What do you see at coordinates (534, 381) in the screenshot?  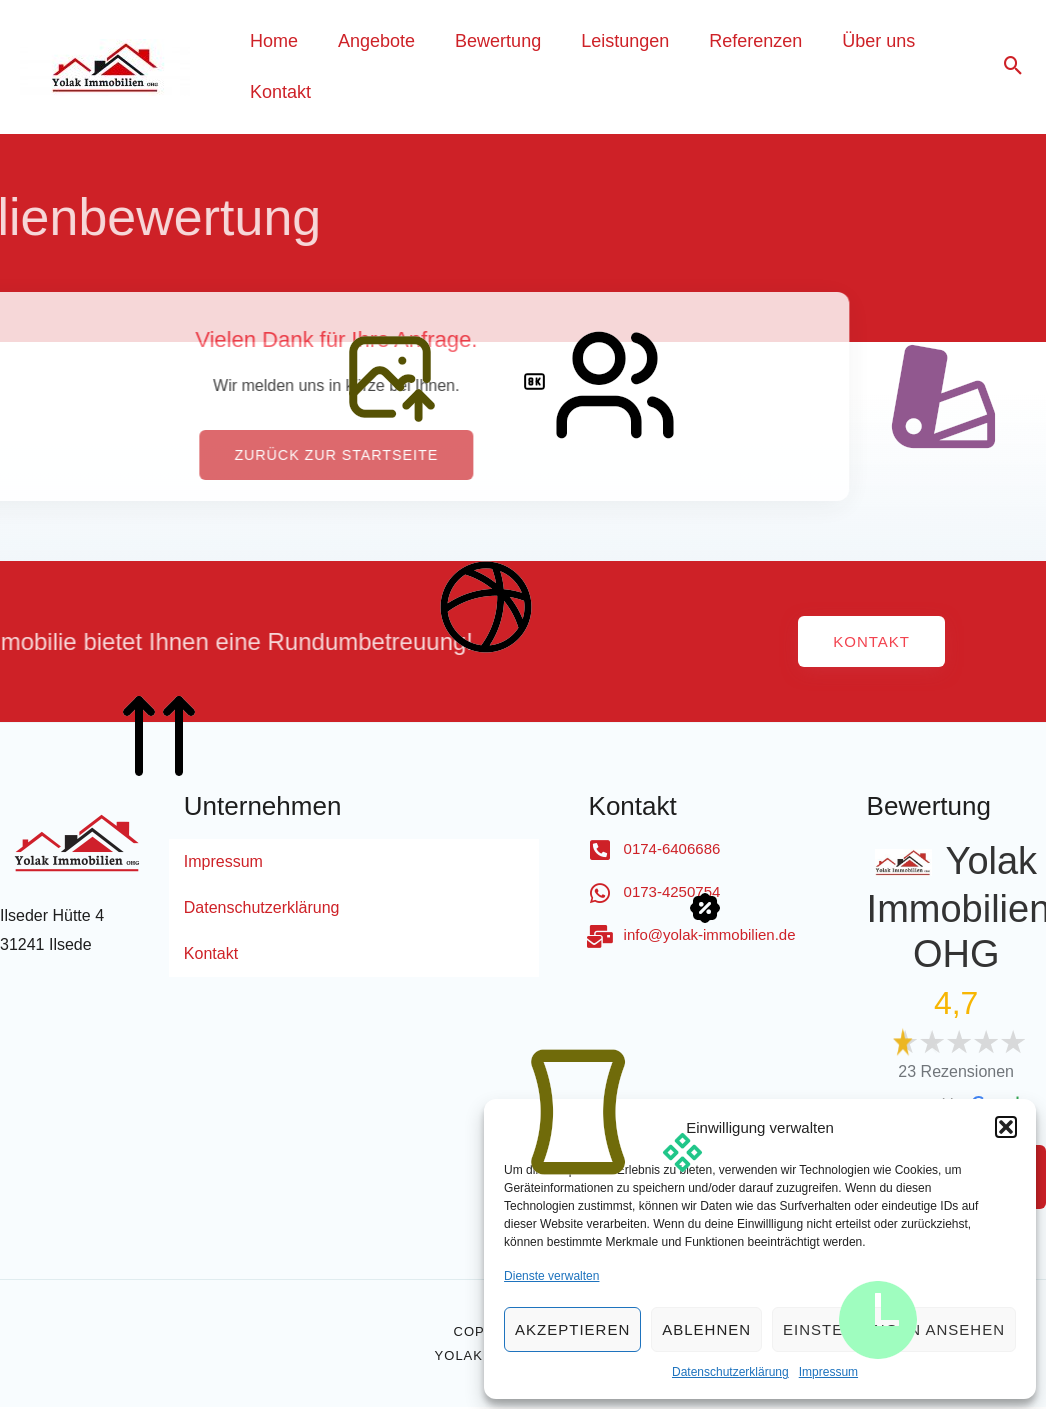 I see `indicates 8K video resolution quality` at bounding box center [534, 381].